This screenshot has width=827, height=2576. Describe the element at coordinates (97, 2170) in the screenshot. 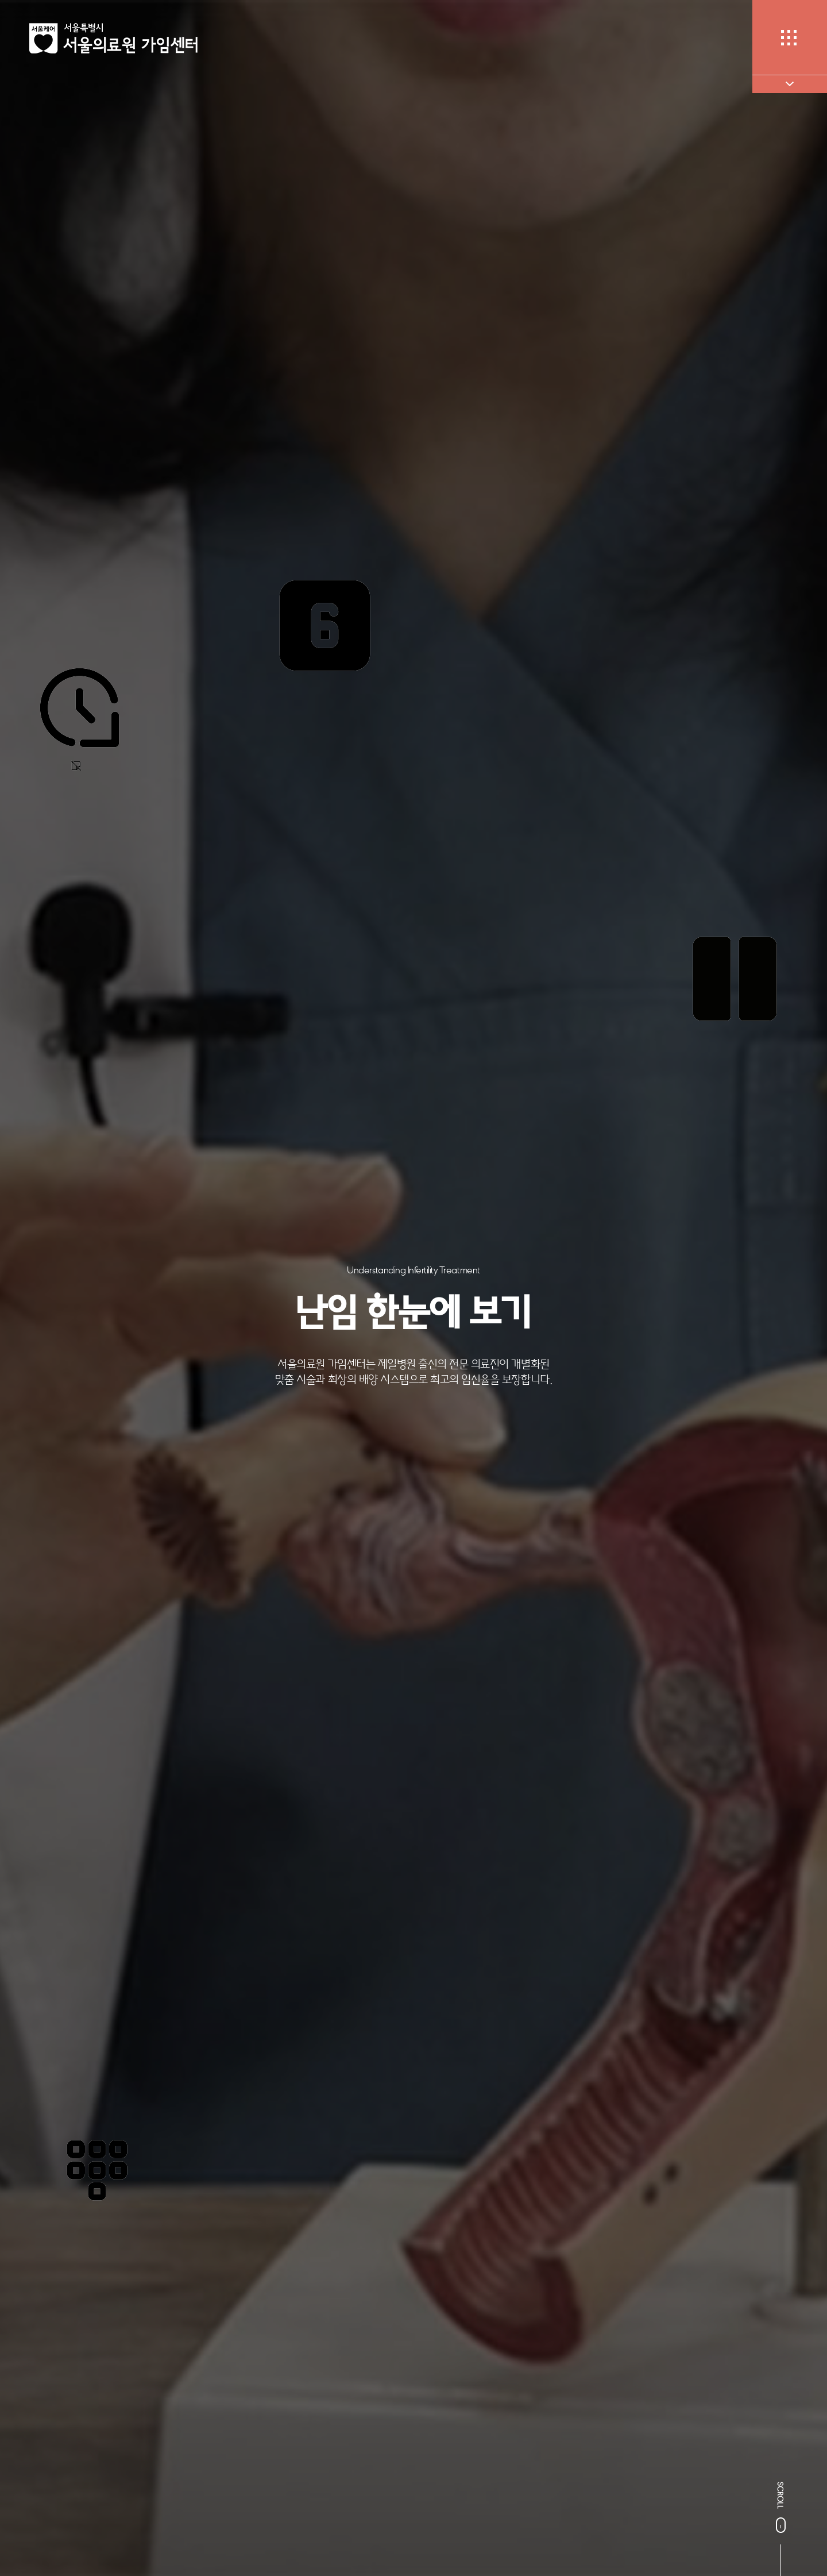

I see `open the phone dialpad` at that location.